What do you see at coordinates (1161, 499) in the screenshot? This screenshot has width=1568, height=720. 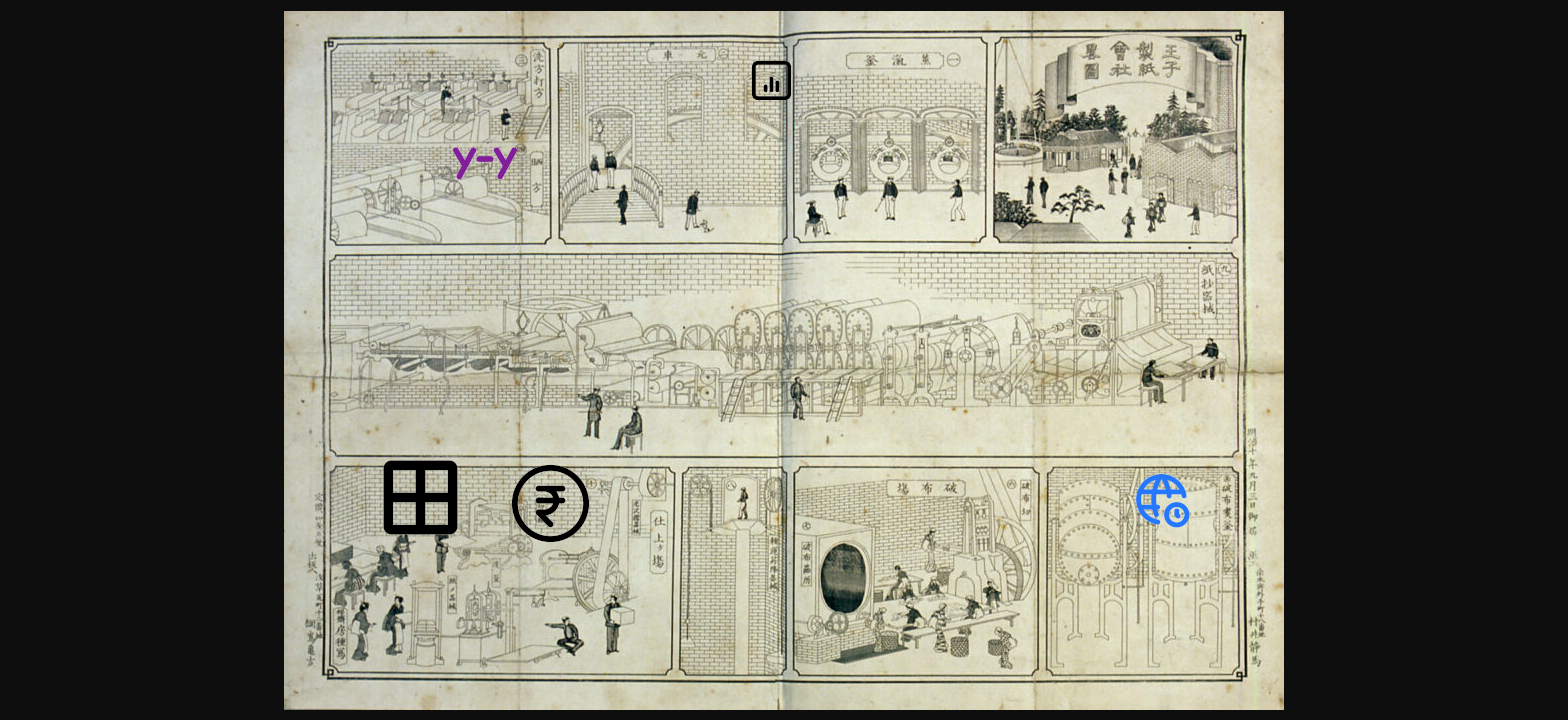 I see `set or change timezone preferences` at bounding box center [1161, 499].